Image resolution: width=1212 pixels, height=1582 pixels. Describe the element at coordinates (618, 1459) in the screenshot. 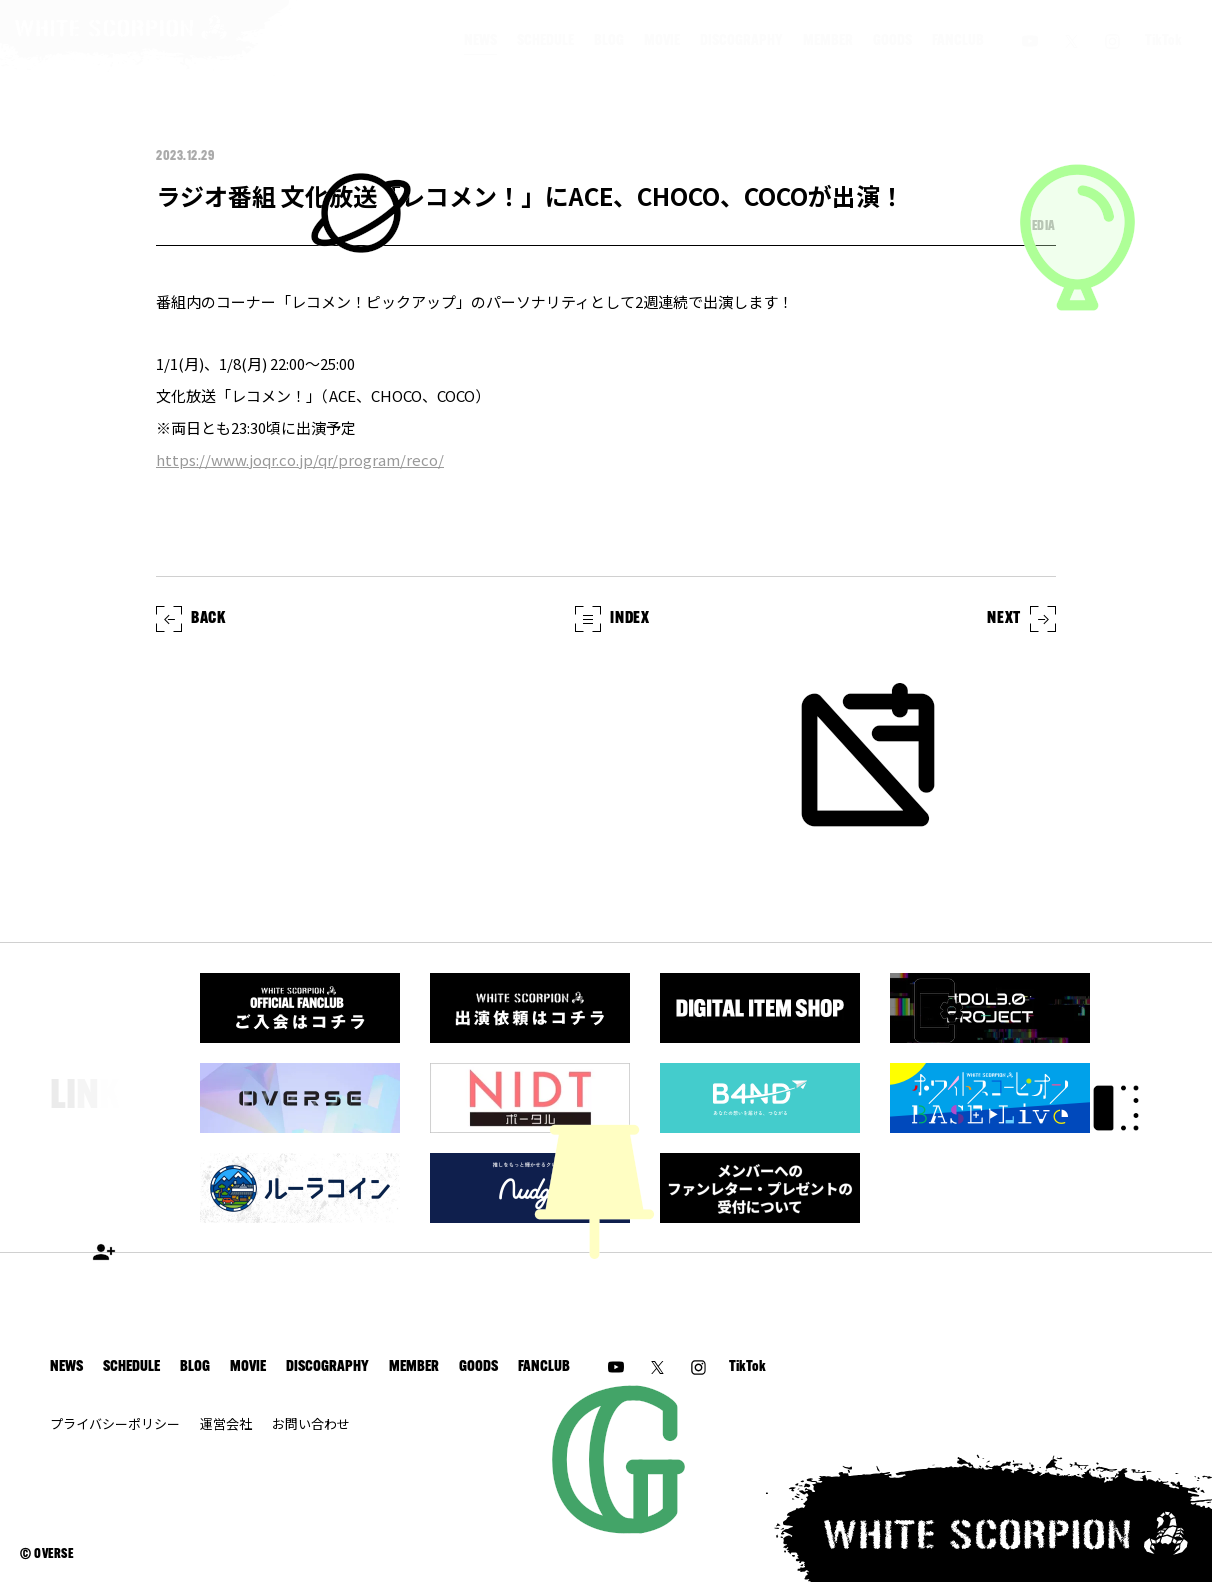

I see `link to The Guardian news website` at that location.